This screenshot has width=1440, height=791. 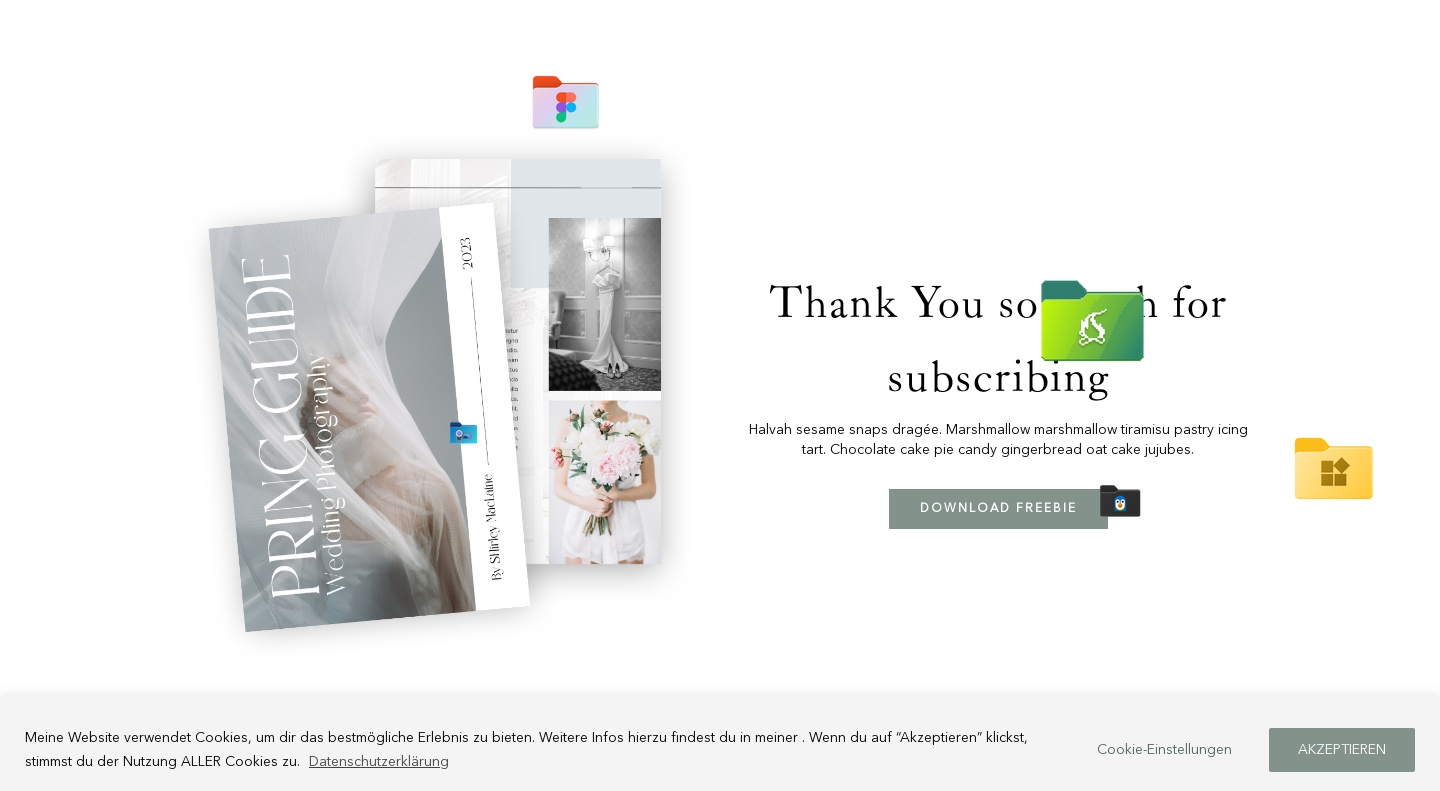 What do you see at coordinates (1120, 502) in the screenshot?
I see `open windows subsystem for linux files` at bounding box center [1120, 502].